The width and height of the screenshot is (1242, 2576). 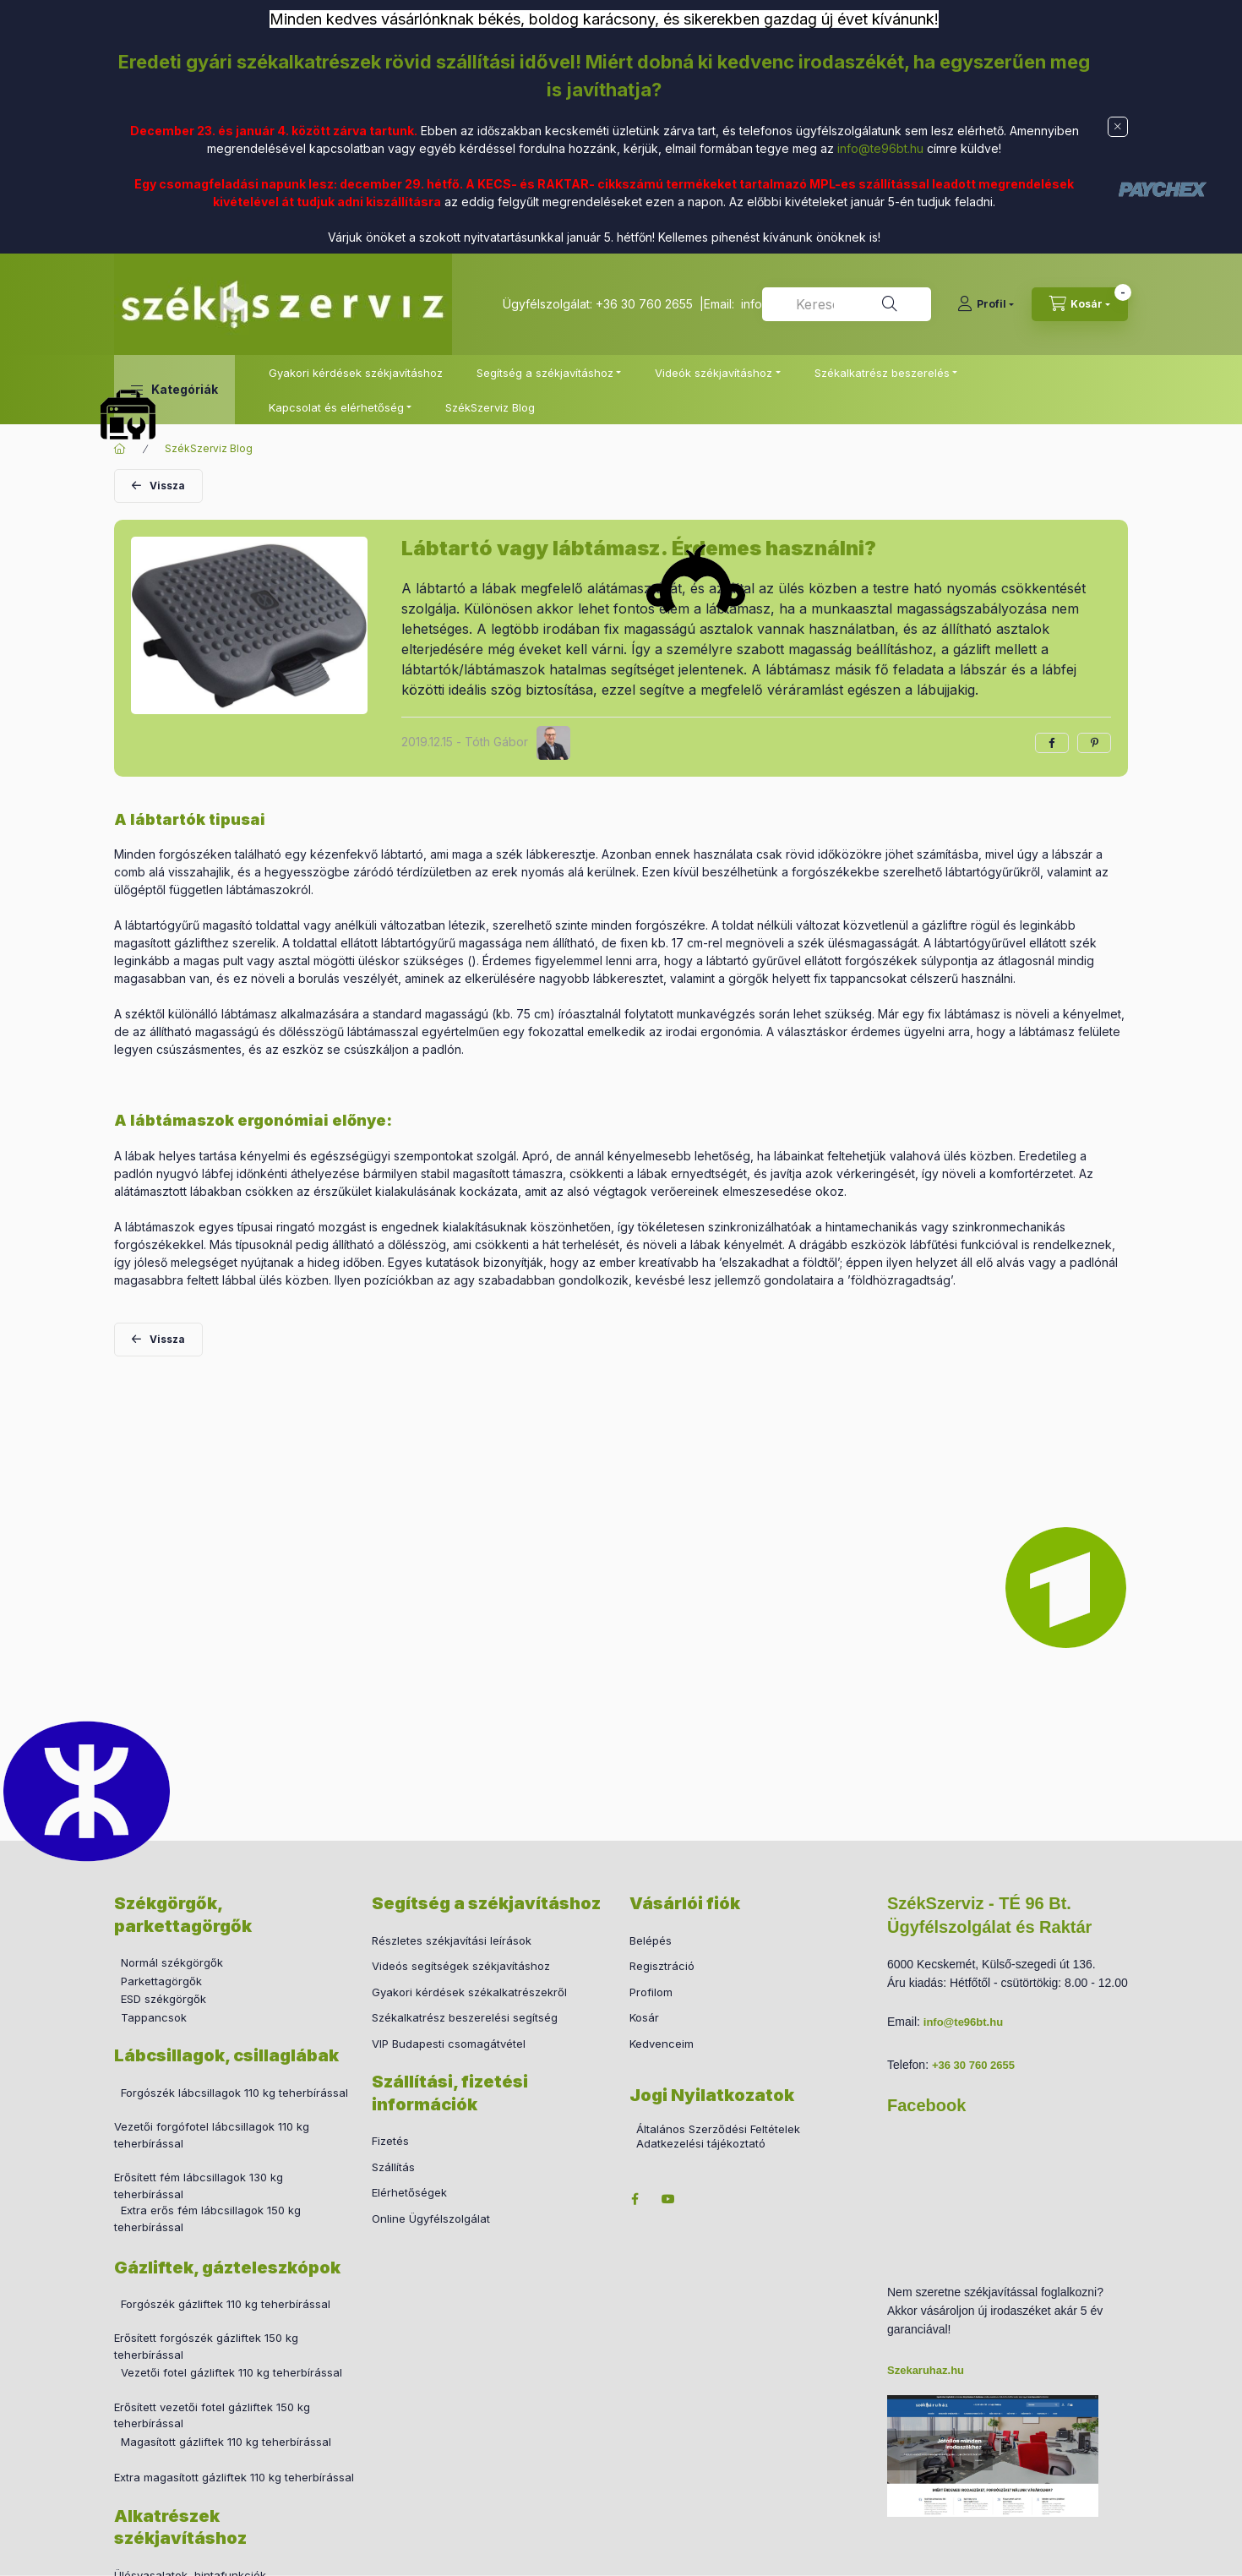 I want to click on das erste german television network logo, so click(x=1065, y=1587).